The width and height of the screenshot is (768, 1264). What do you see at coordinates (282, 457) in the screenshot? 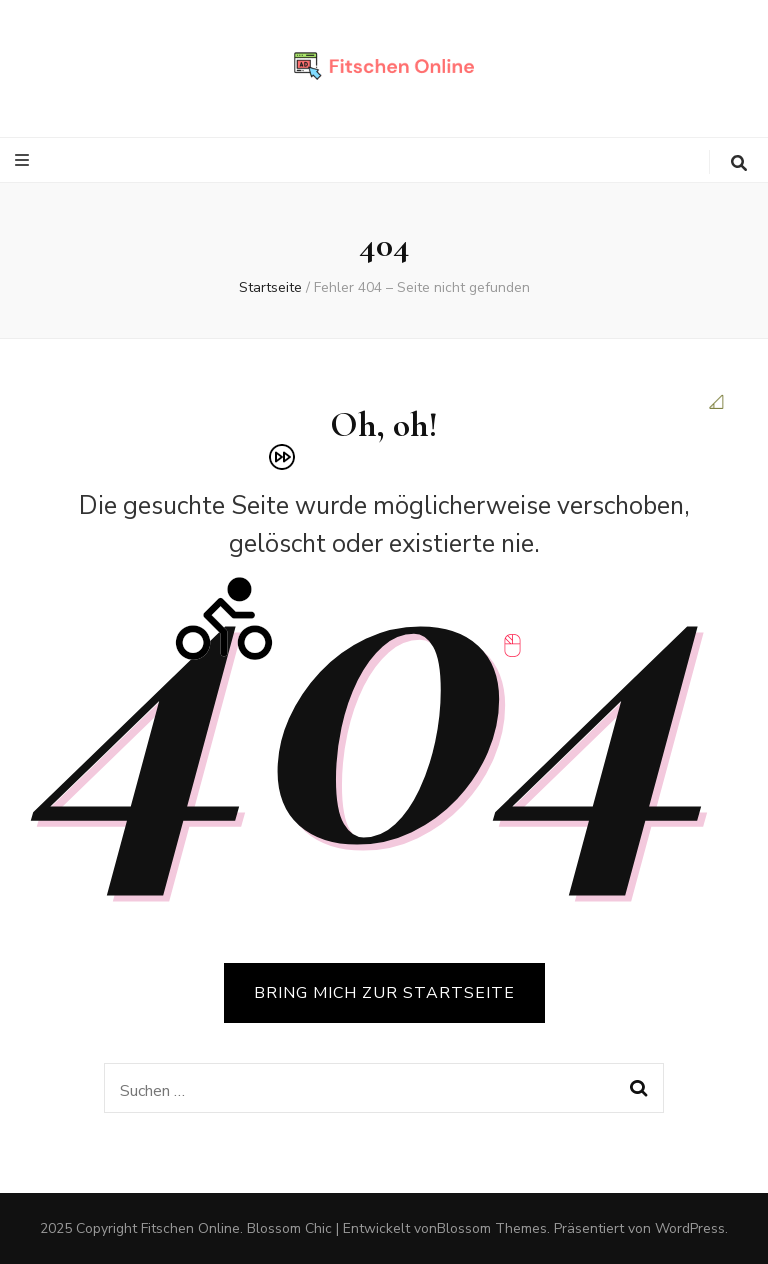
I see `skip forward in media playback` at bounding box center [282, 457].